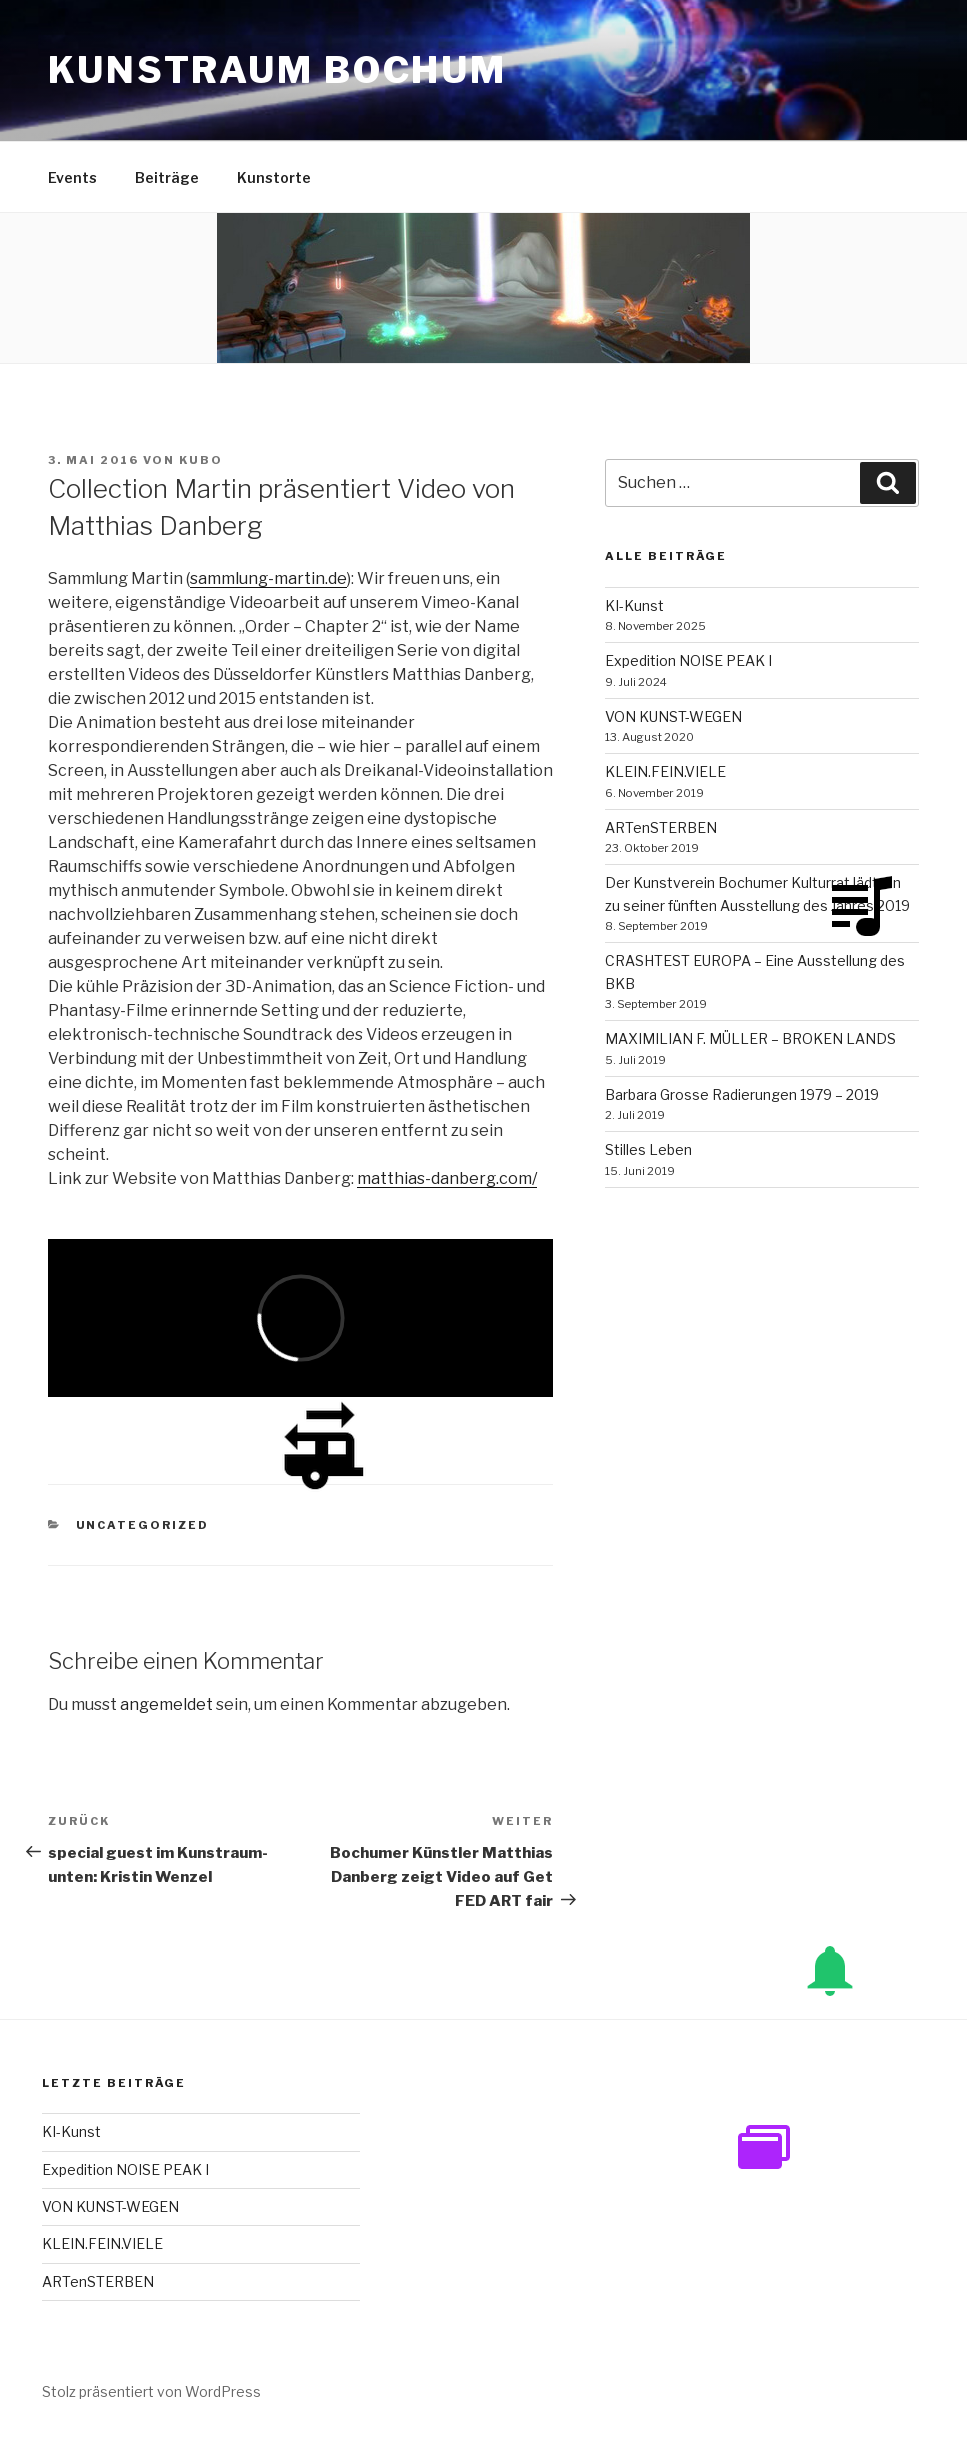 The image size is (967, 2438). Describe the element at coordinates (862, 906) in the screenshot. I see `view your music playlist` at that location.